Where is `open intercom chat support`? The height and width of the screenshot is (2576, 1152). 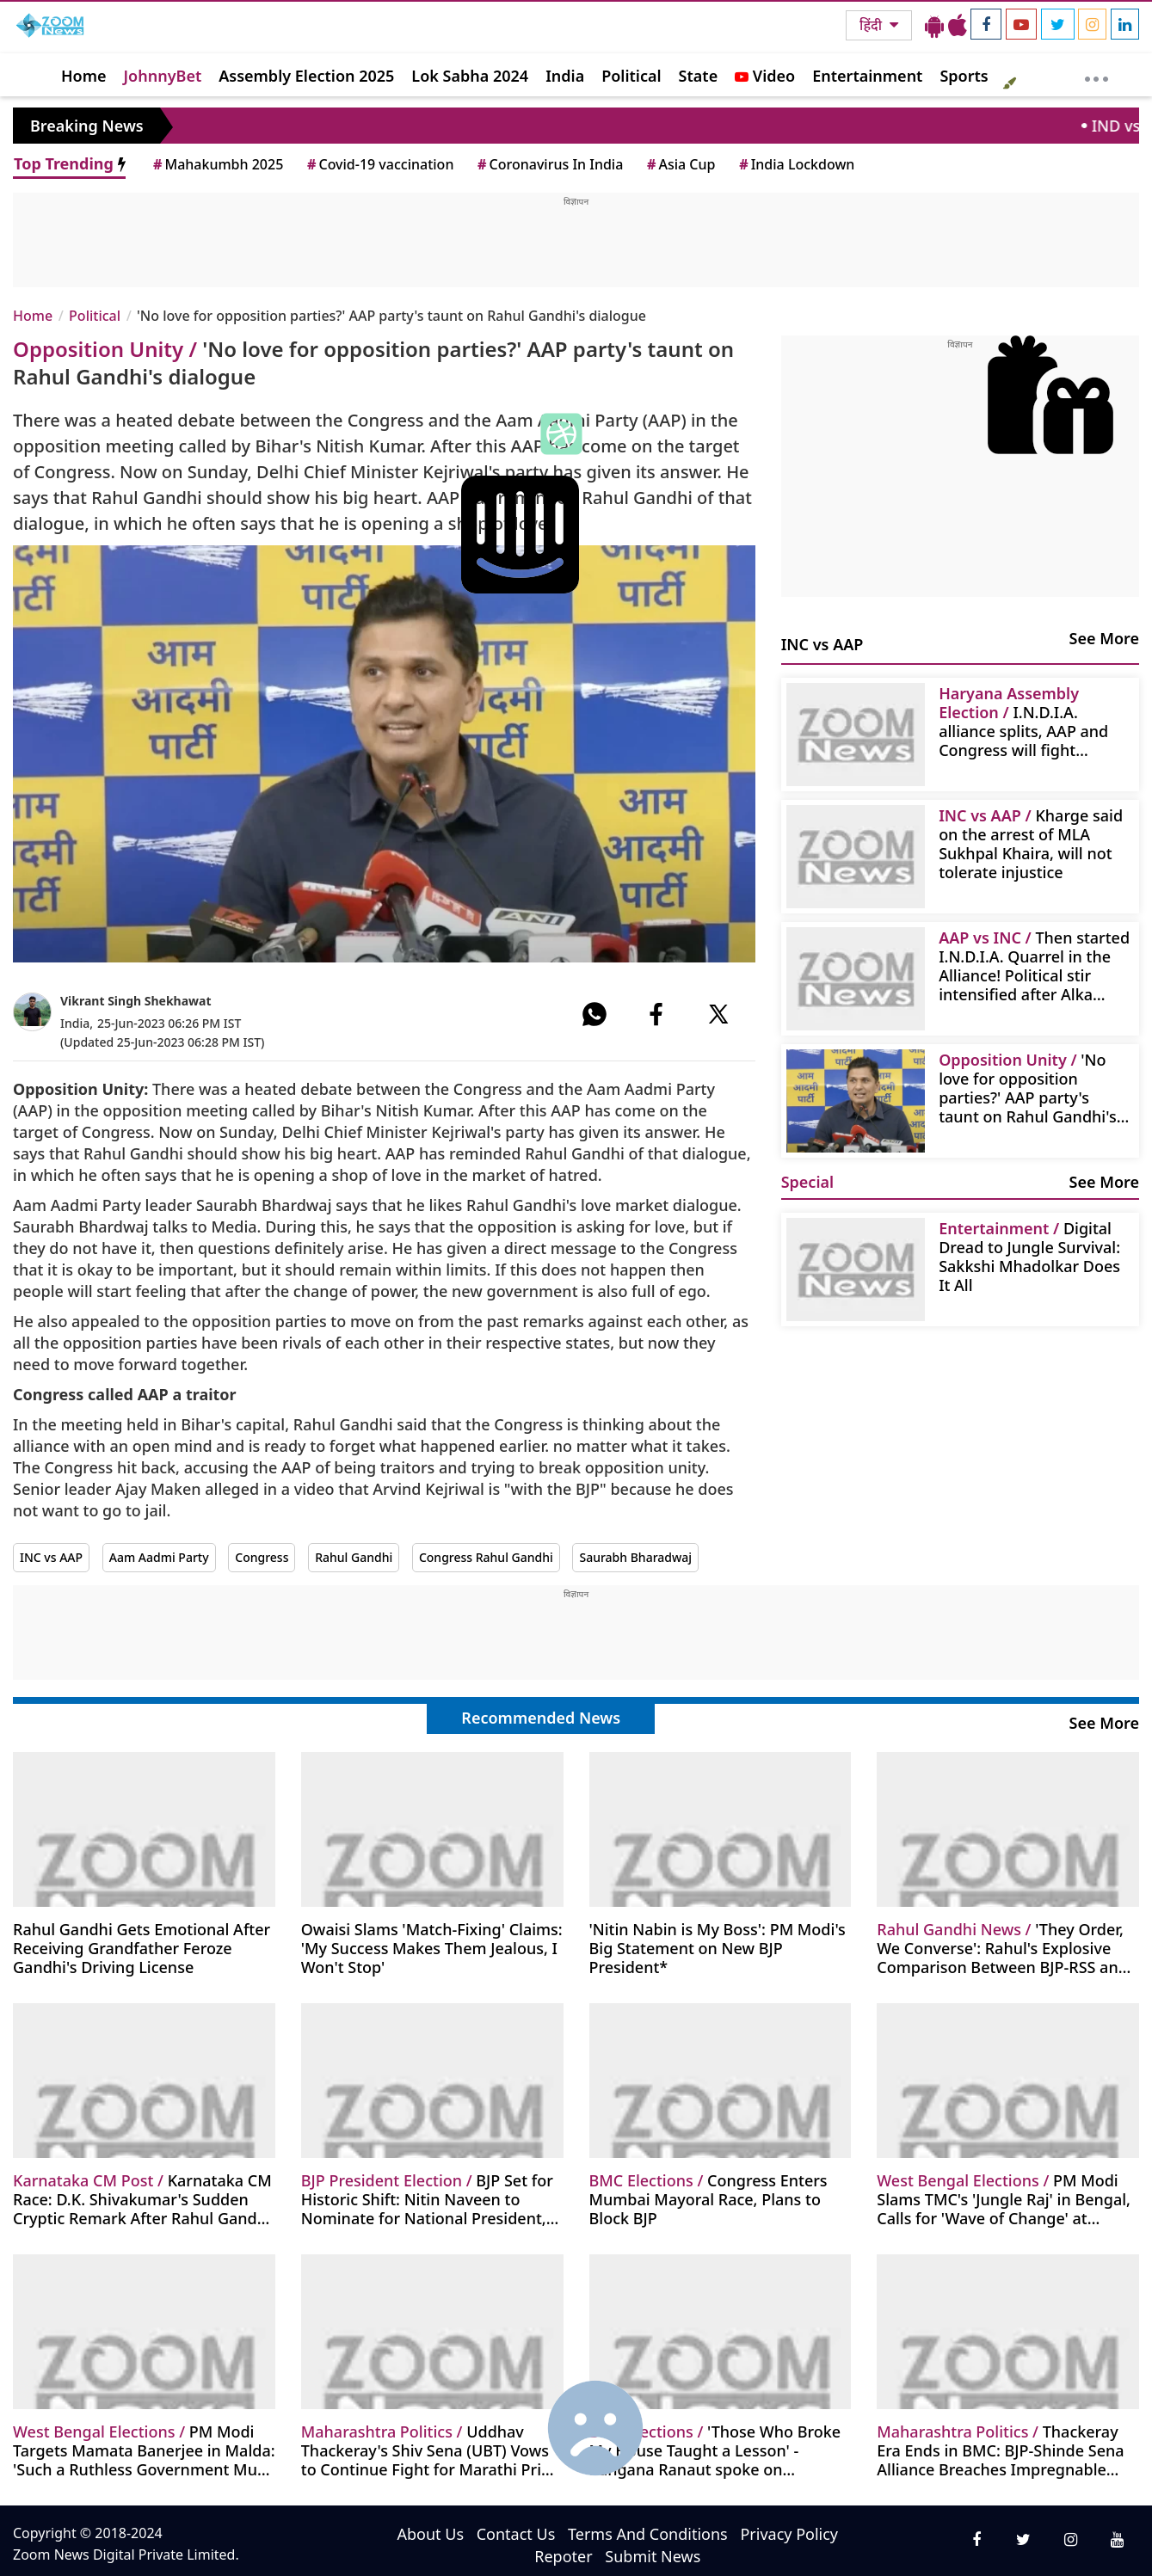
open intercom chat support is located at coordinates (520, 534).